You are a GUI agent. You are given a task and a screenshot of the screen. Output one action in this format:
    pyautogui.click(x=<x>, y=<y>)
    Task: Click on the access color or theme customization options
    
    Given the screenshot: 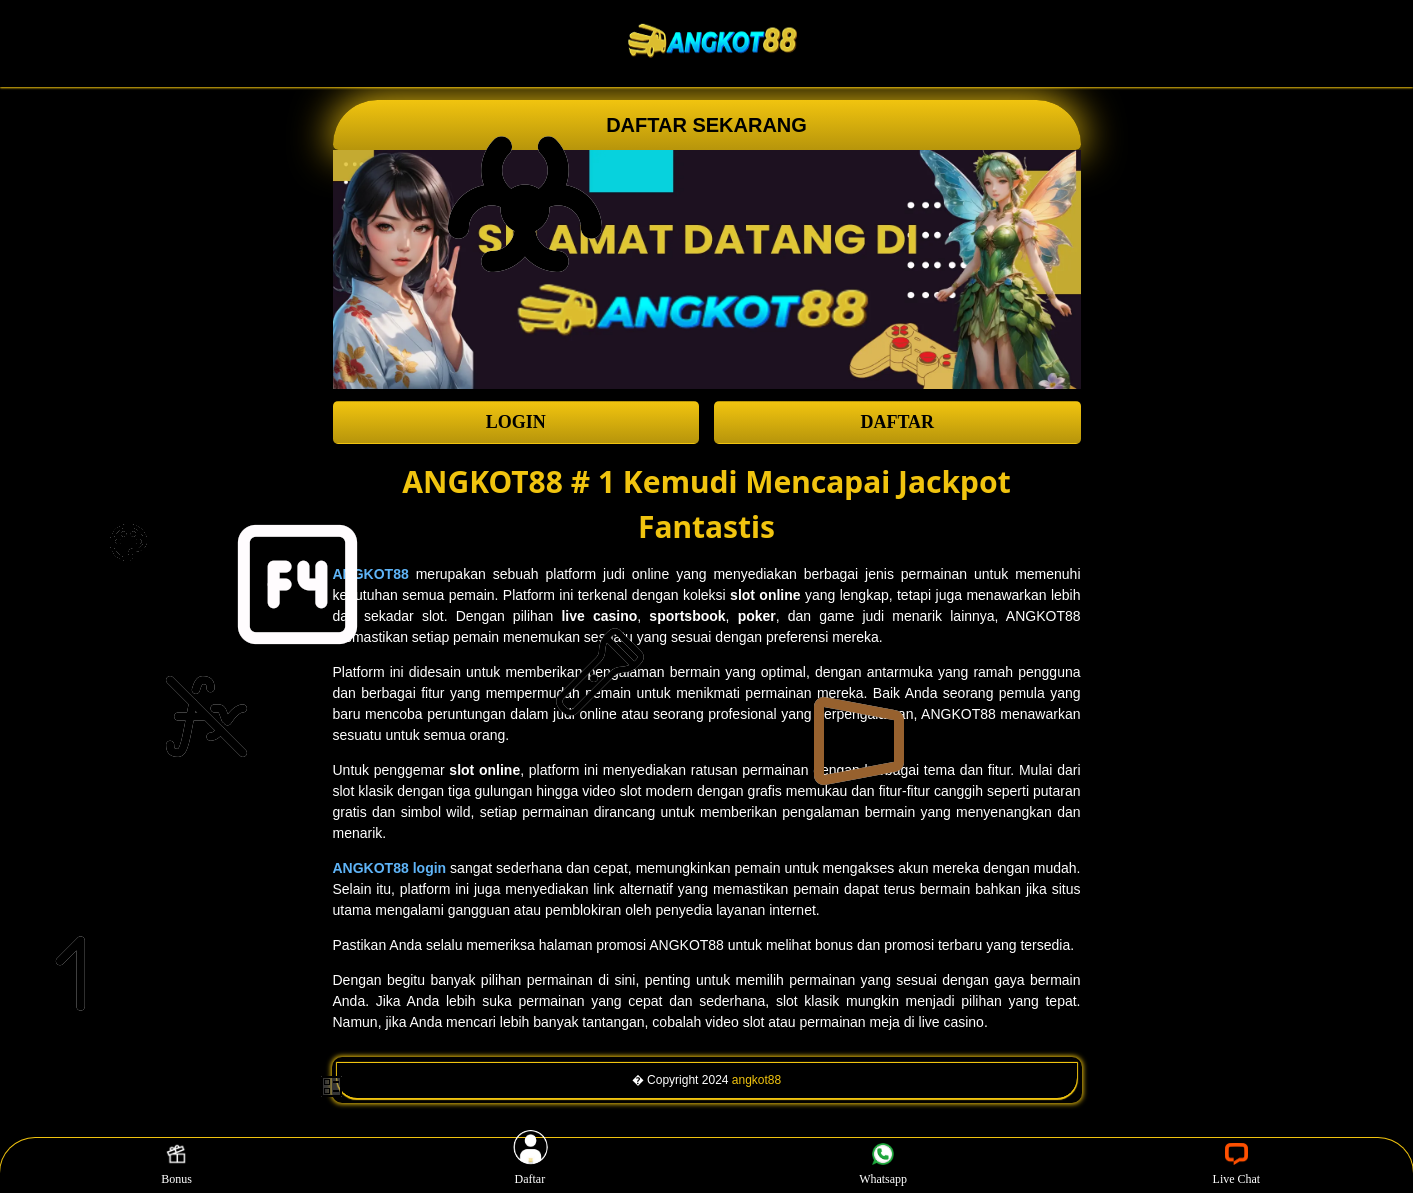 What is the action you would take?
    pyautogui.click(x=128, y=542)
    